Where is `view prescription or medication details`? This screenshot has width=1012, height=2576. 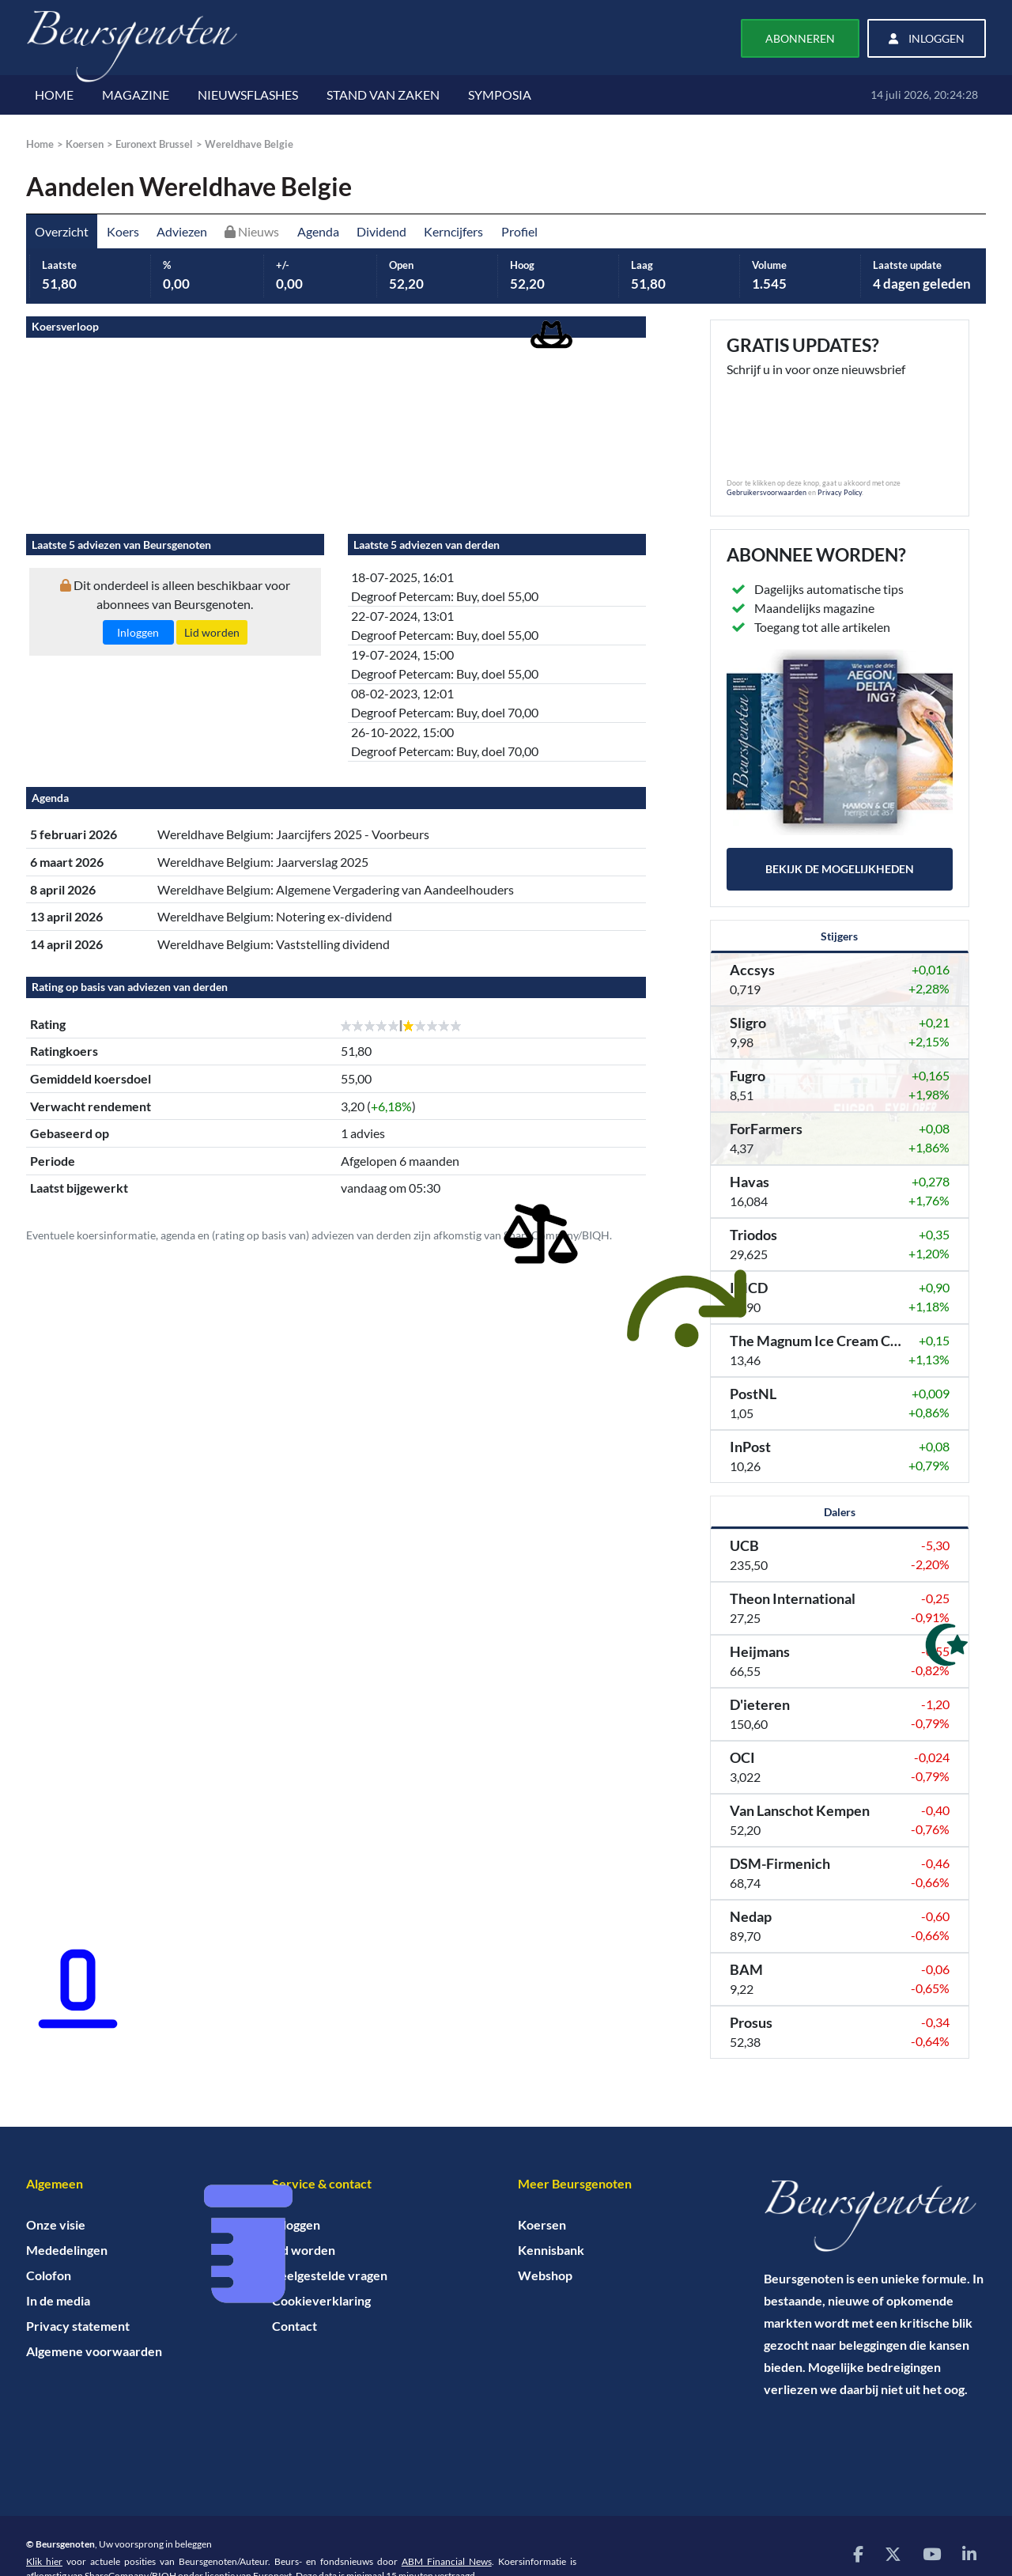 view prescription or medication details is located at coordinates (248, 2244).